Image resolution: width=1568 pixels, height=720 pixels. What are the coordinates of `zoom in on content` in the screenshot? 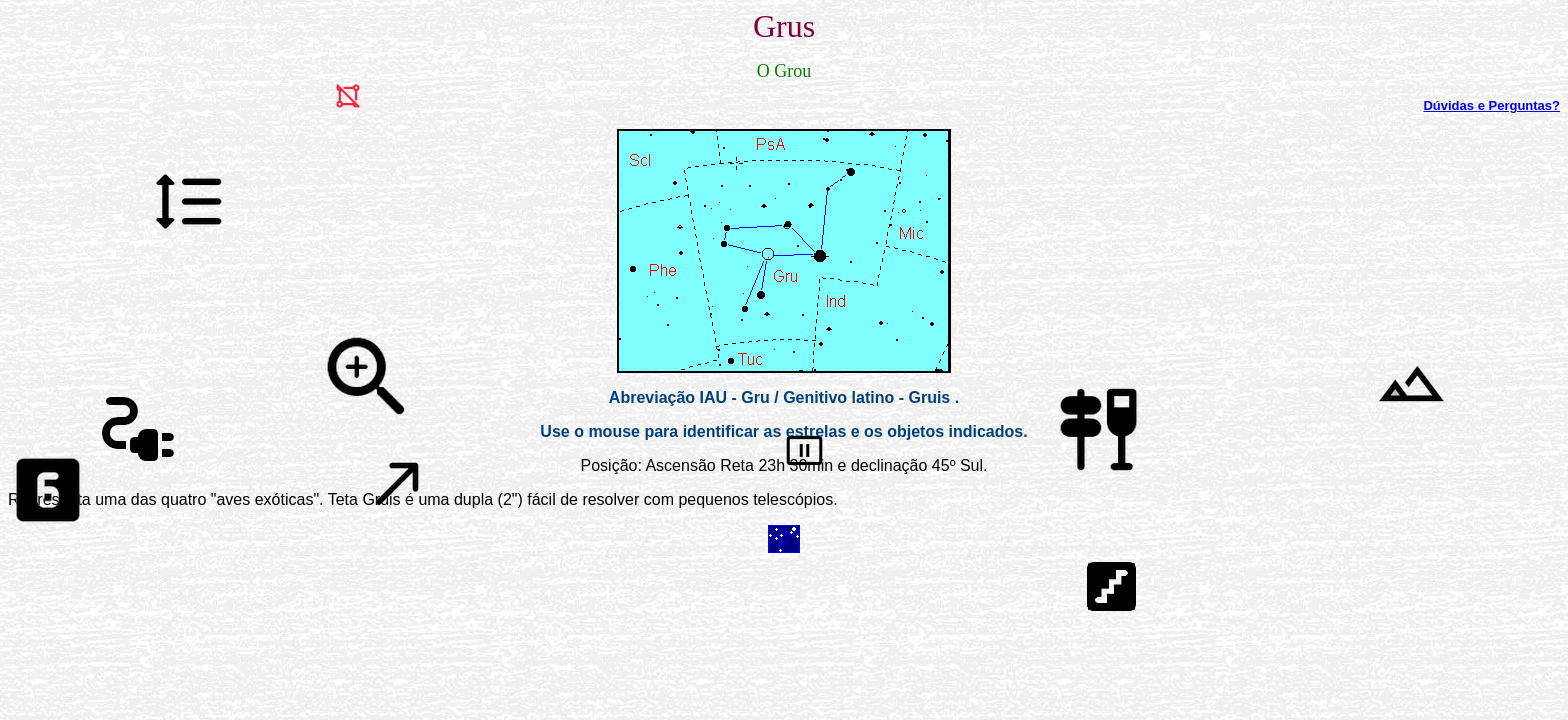 It's located at (368, 378).